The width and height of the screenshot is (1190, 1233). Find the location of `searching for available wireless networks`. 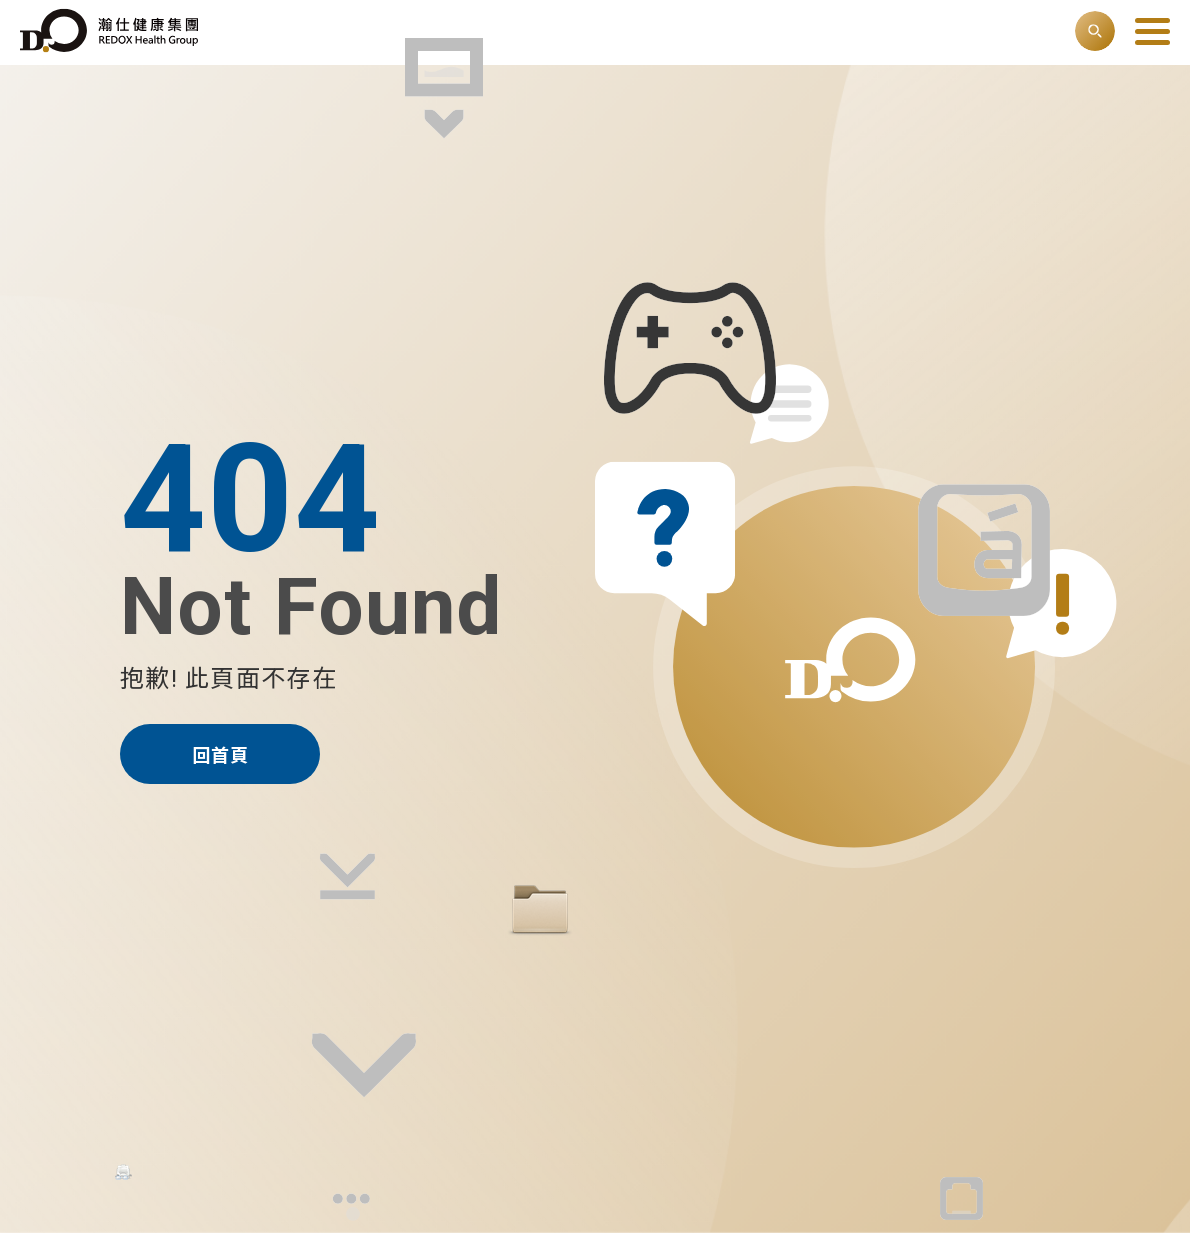

searching for available wireless networks is located at coordinates (353, 1197).